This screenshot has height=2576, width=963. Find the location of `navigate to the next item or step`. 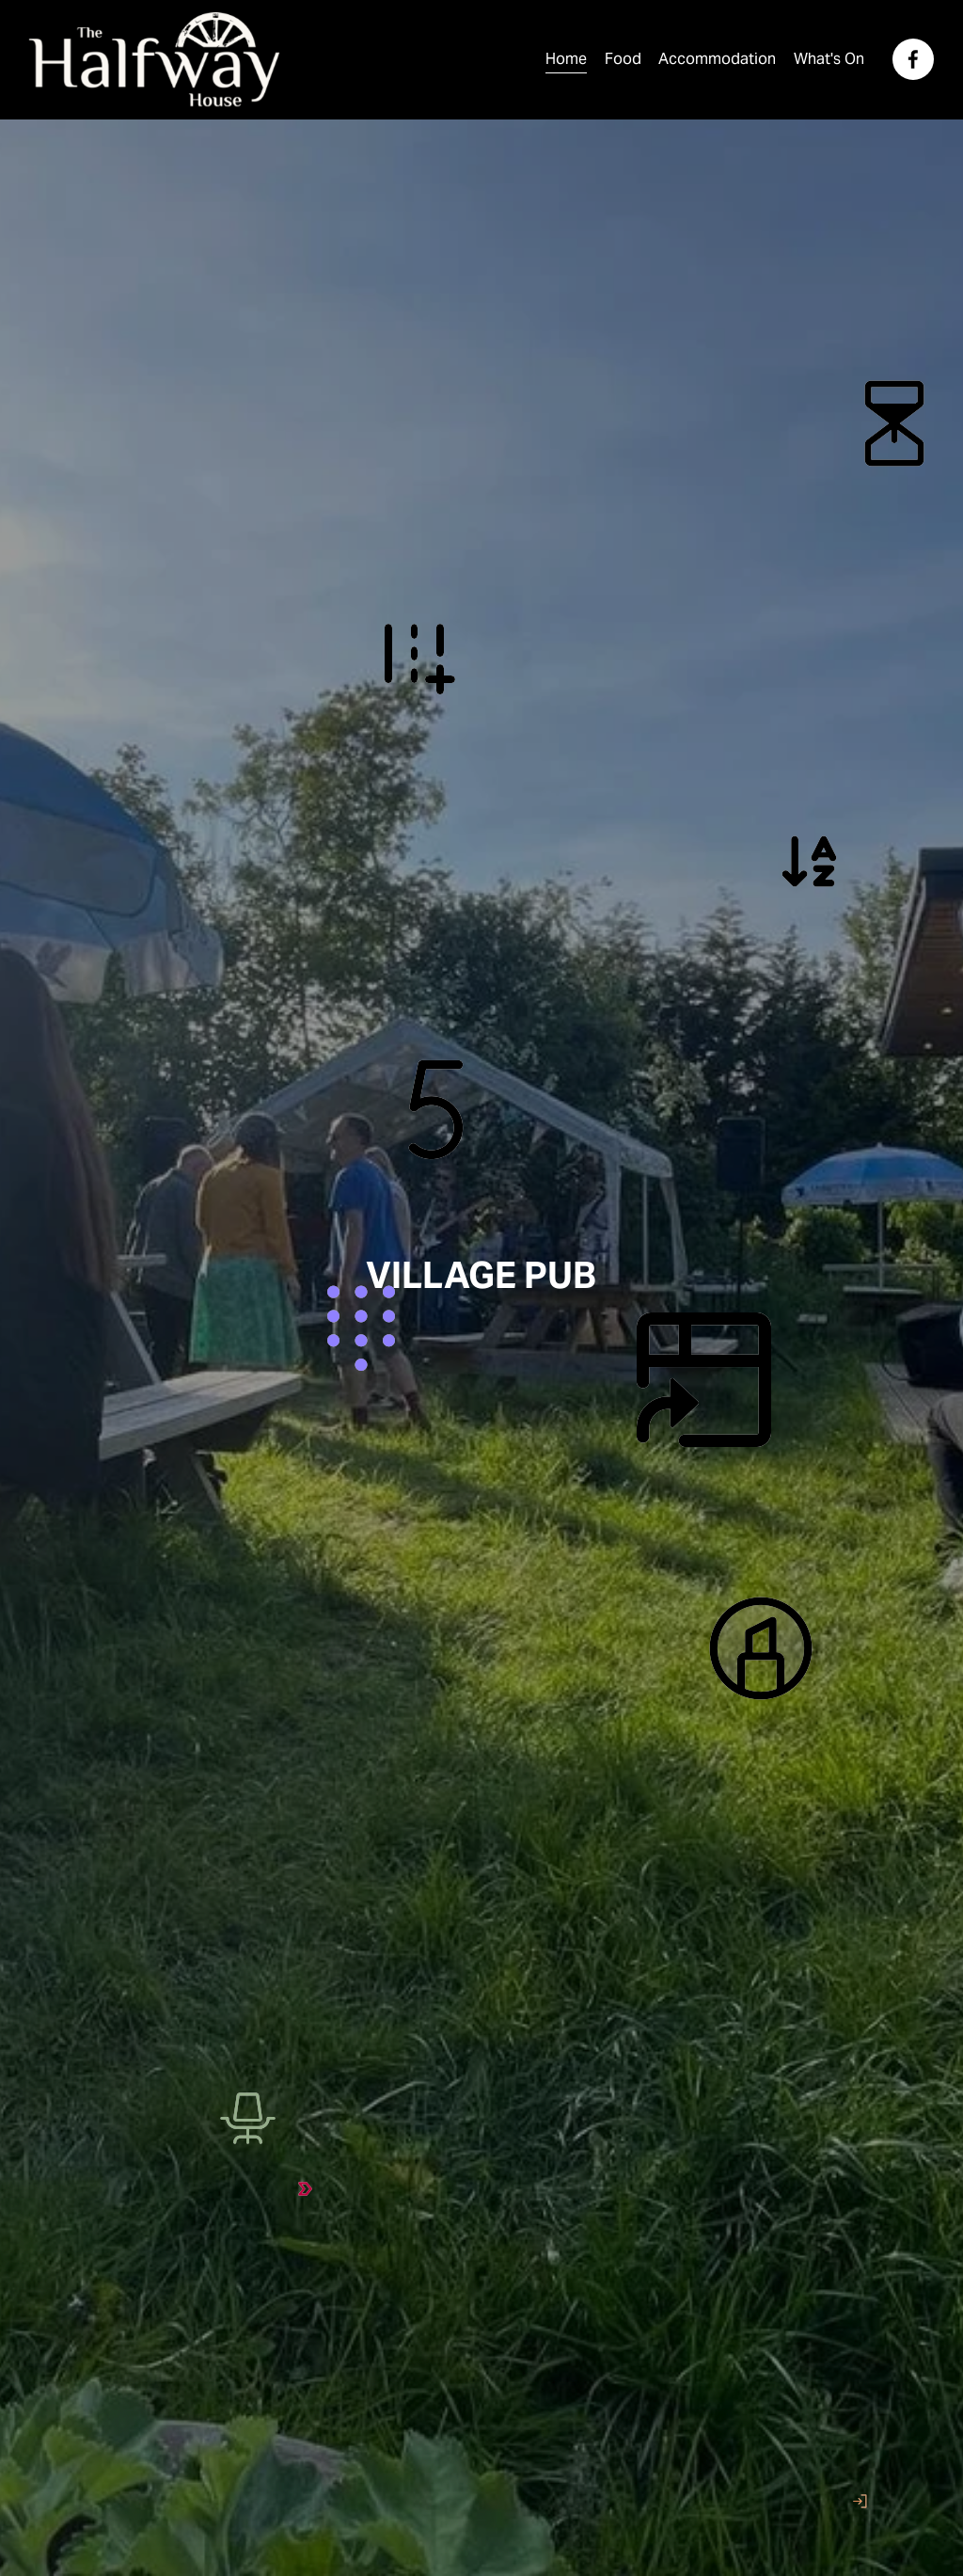

navigate to the next item or step is located at coordinates (305, 2188).